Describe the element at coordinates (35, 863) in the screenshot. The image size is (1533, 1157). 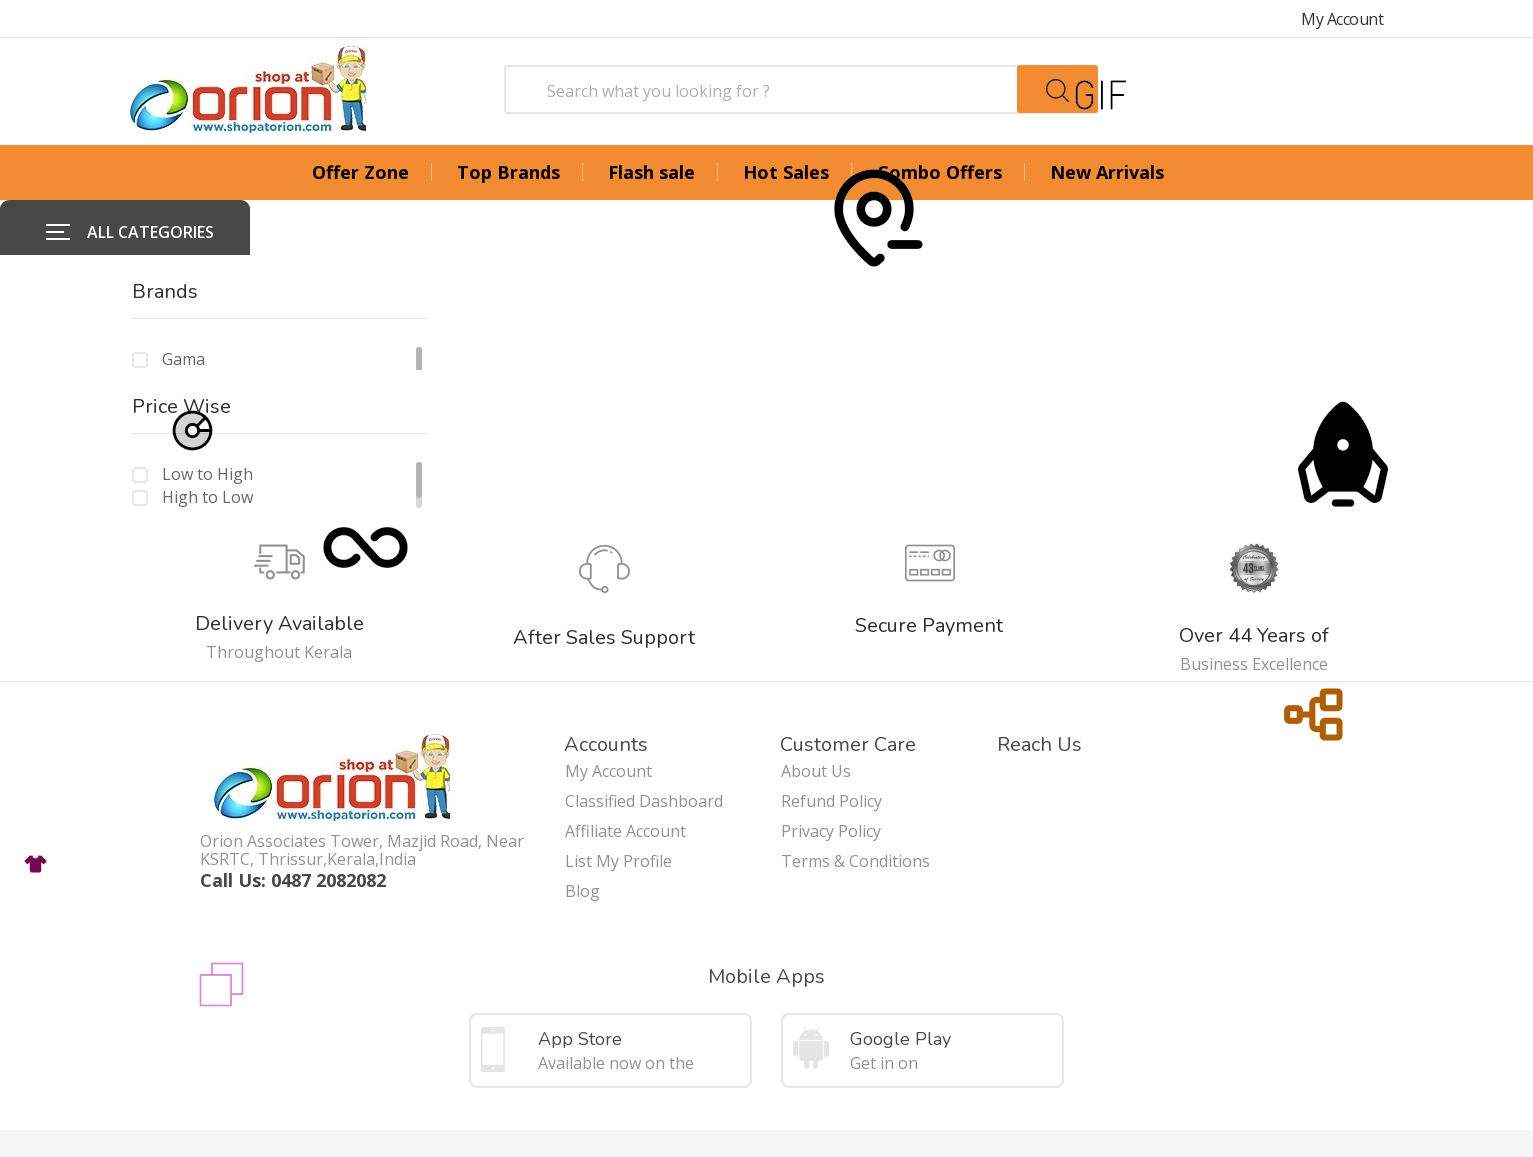
I see `browse clothing or apparel items` at that location.